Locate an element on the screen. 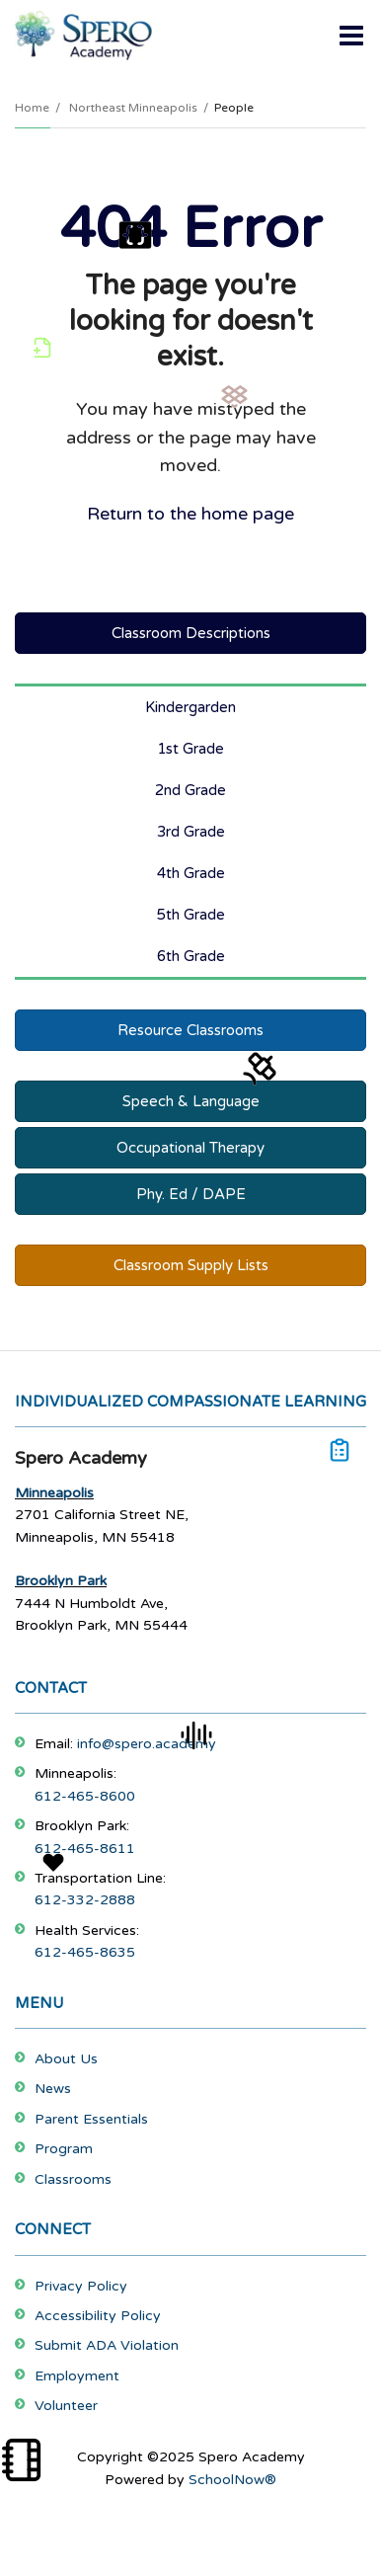 This screenshot has height=2576, width=381. open dropbox cloud storage is located at coordinates (234, 395).